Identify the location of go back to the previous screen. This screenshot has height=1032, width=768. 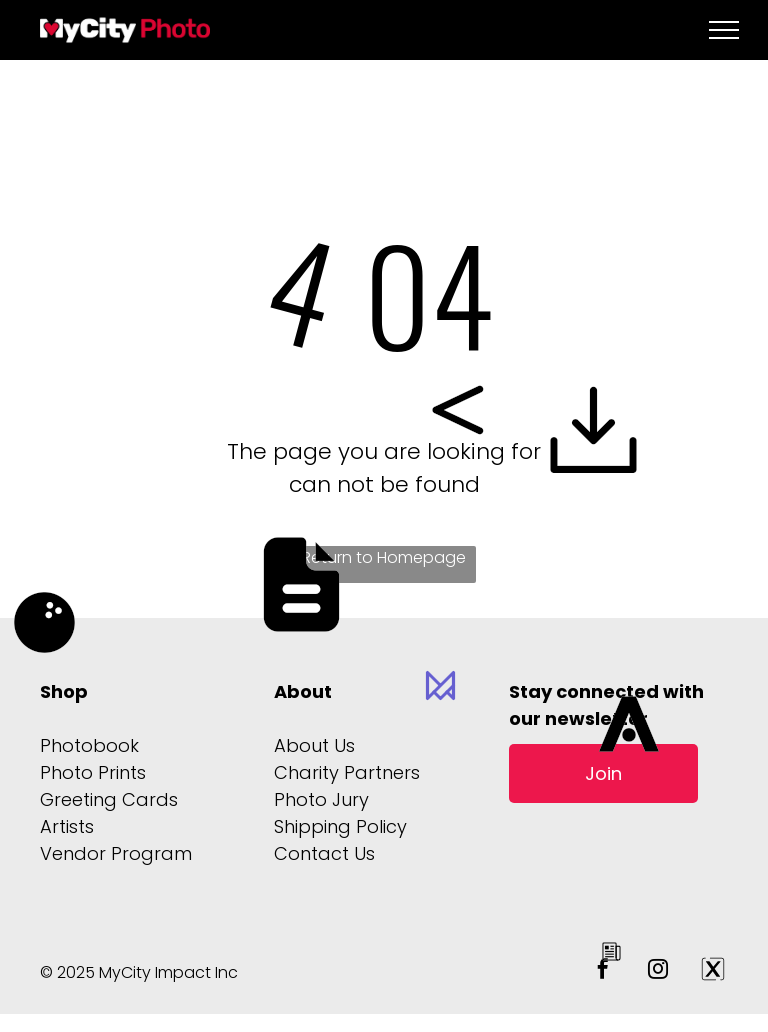
(459, 410).